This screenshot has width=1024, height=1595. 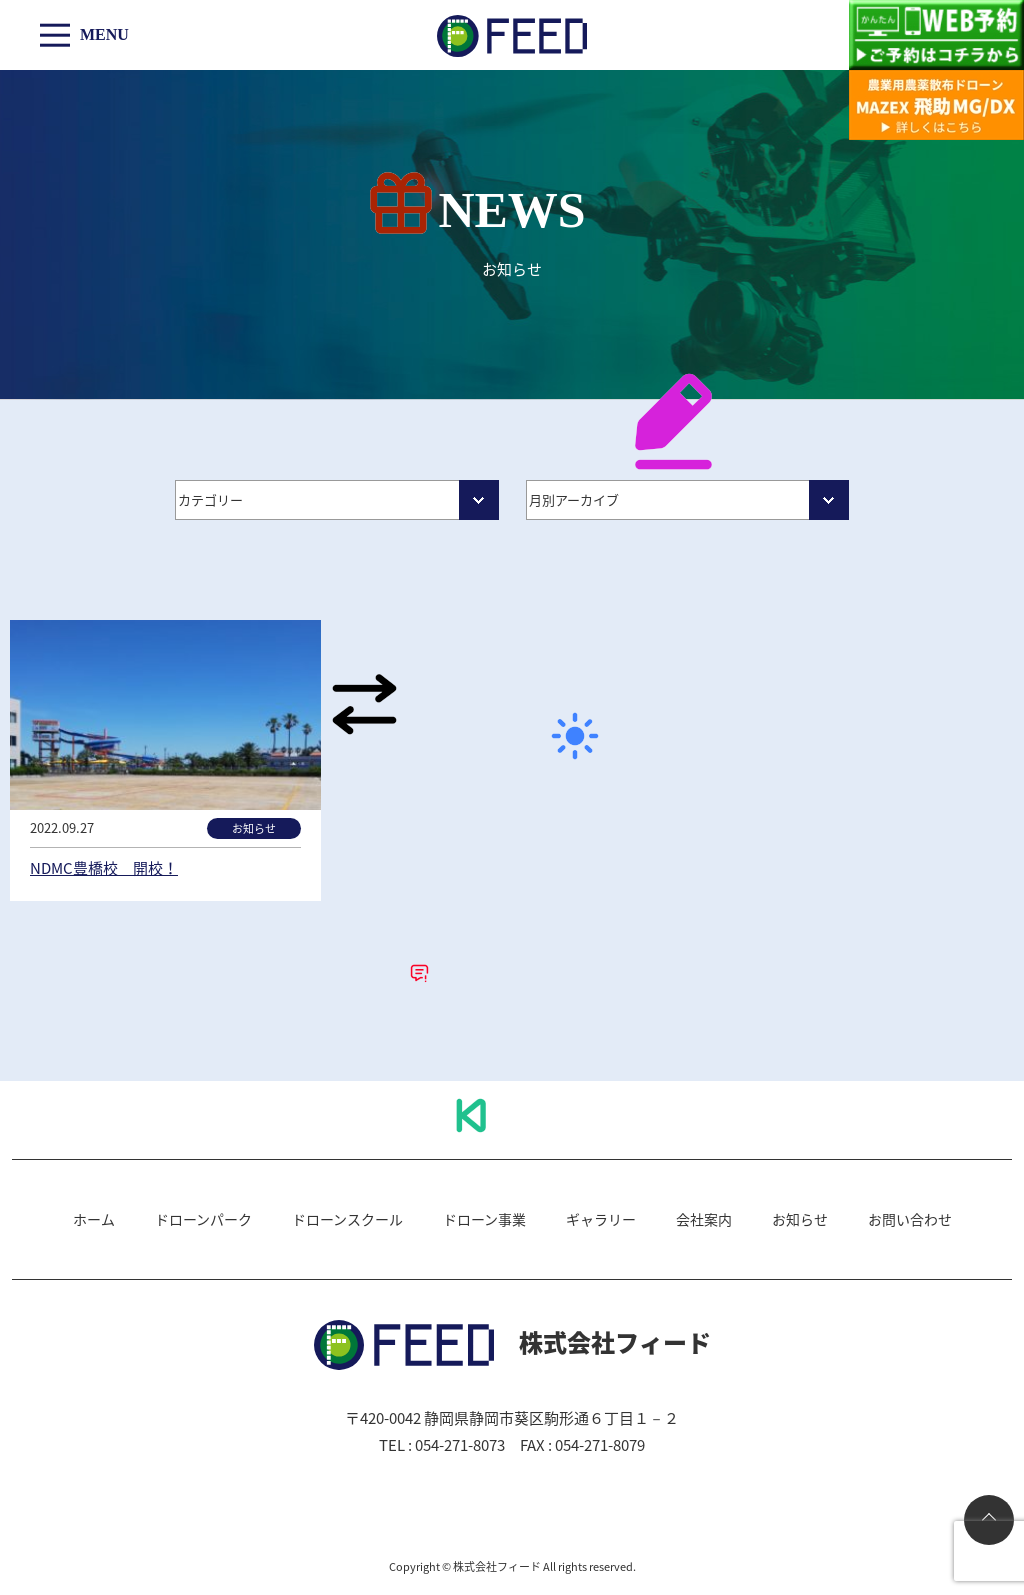 What do you see at coordinates (575, 736) in the screenshot?
I see `switch to light mode` at bounding box center [575, 736].